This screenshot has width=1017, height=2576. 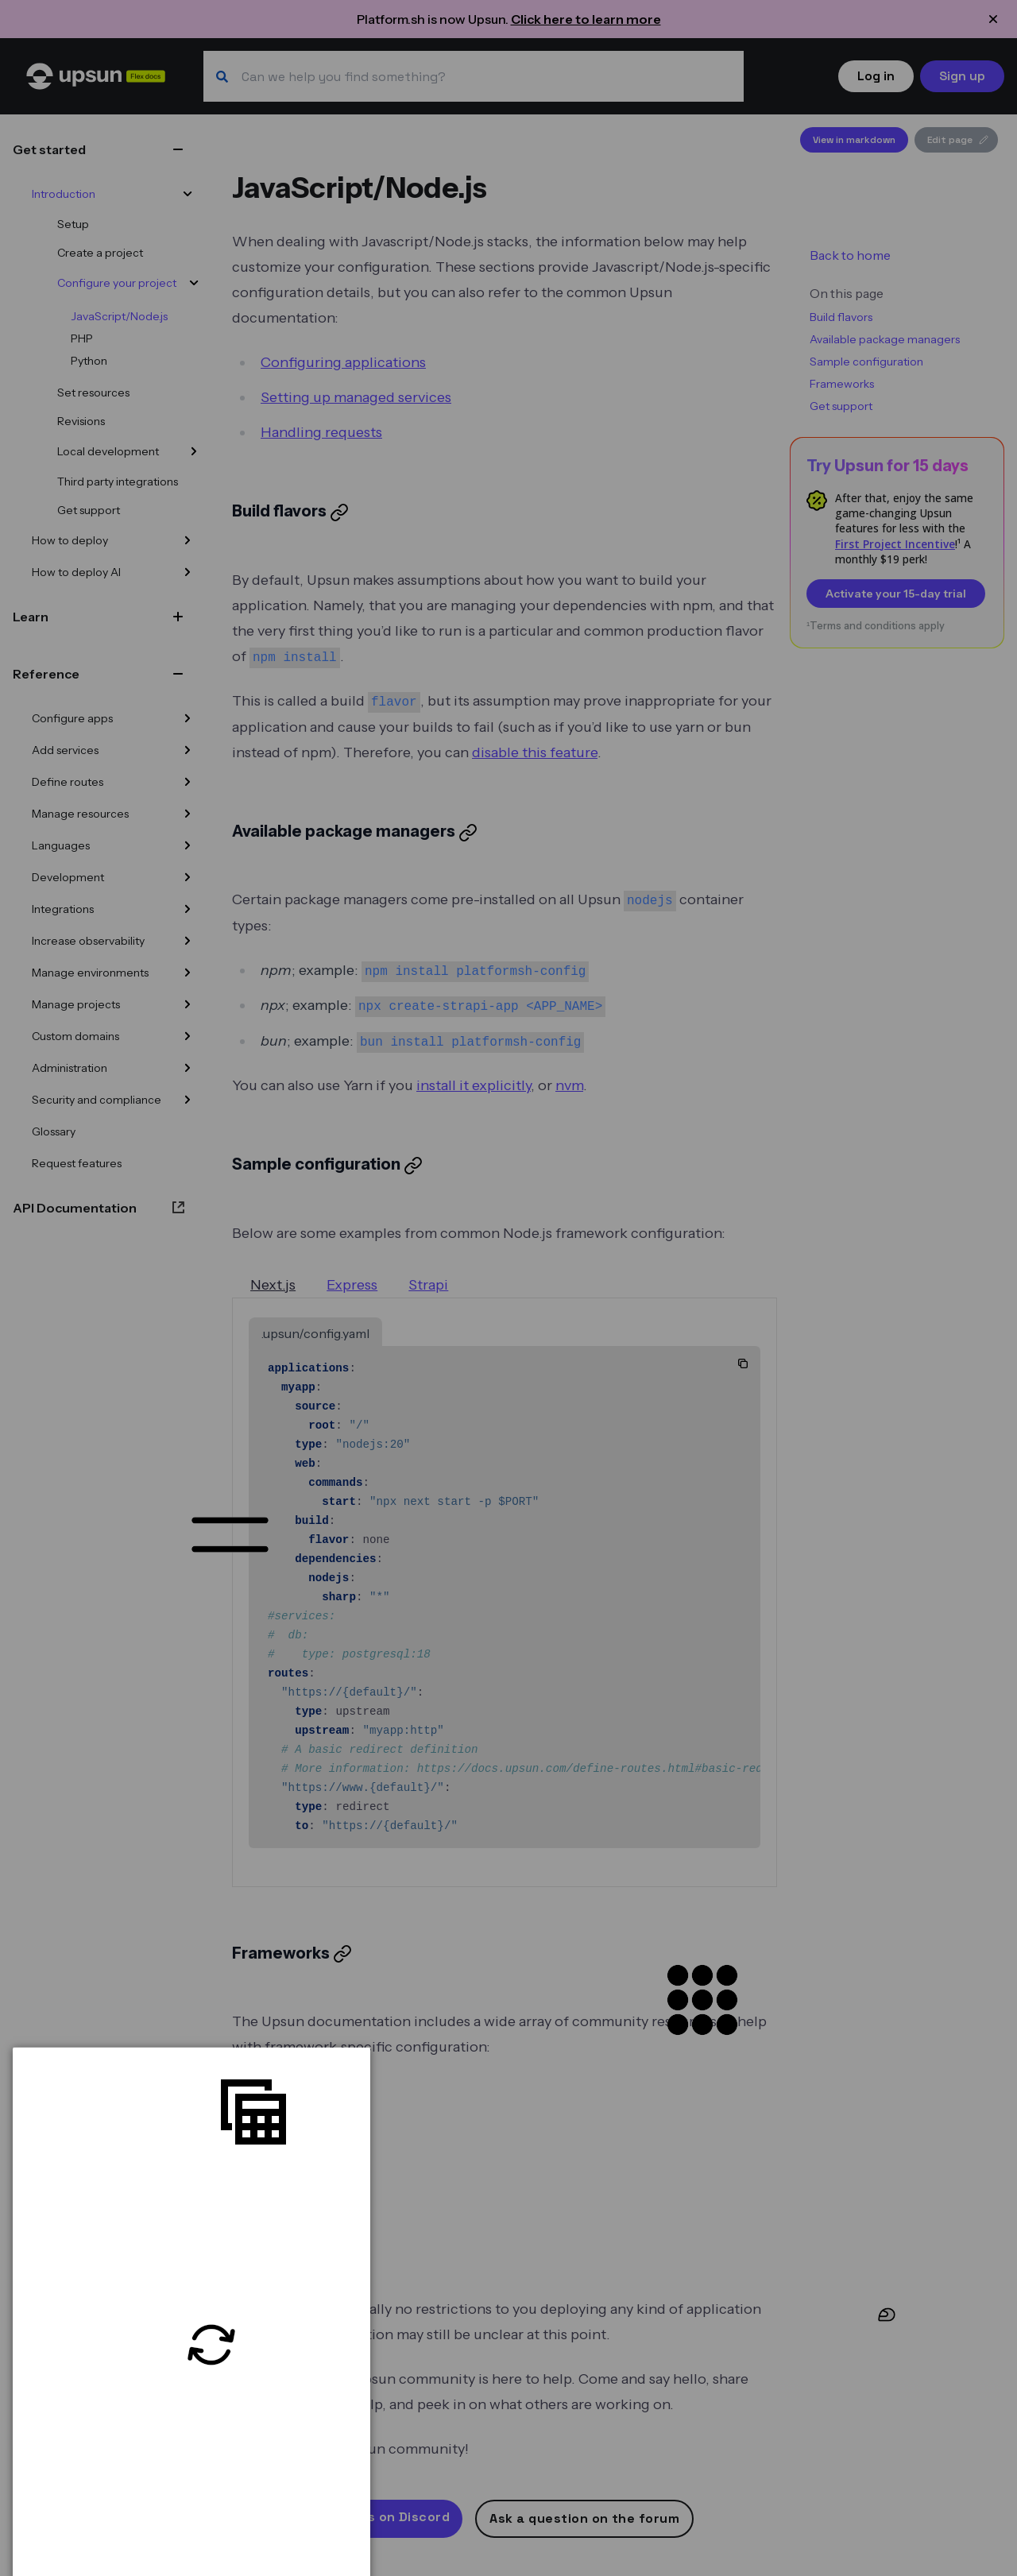 I want to click on open navigation menu, so click(x=230, y=1533).